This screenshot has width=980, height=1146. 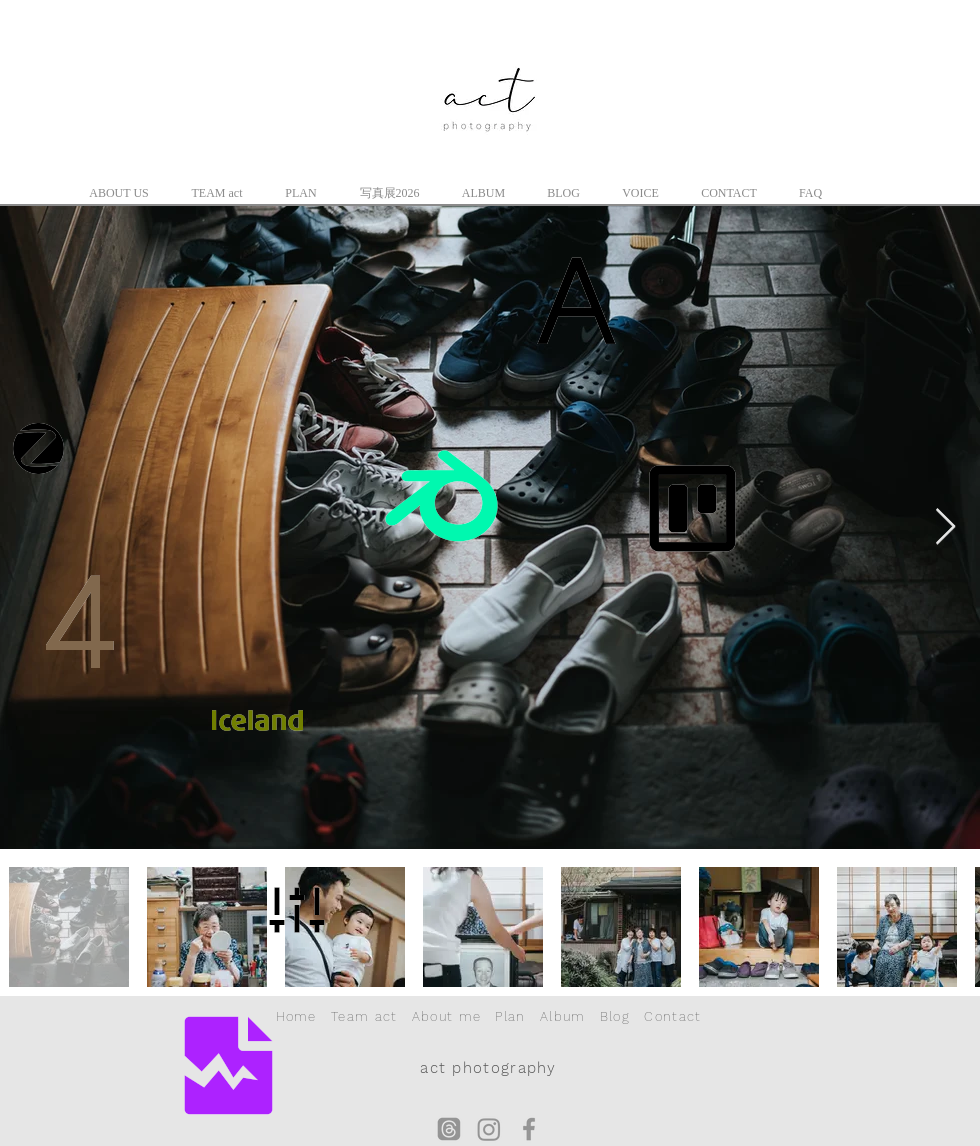 I want to click on indicates a corrupted or damaged file, so click(x=228, y=1065).